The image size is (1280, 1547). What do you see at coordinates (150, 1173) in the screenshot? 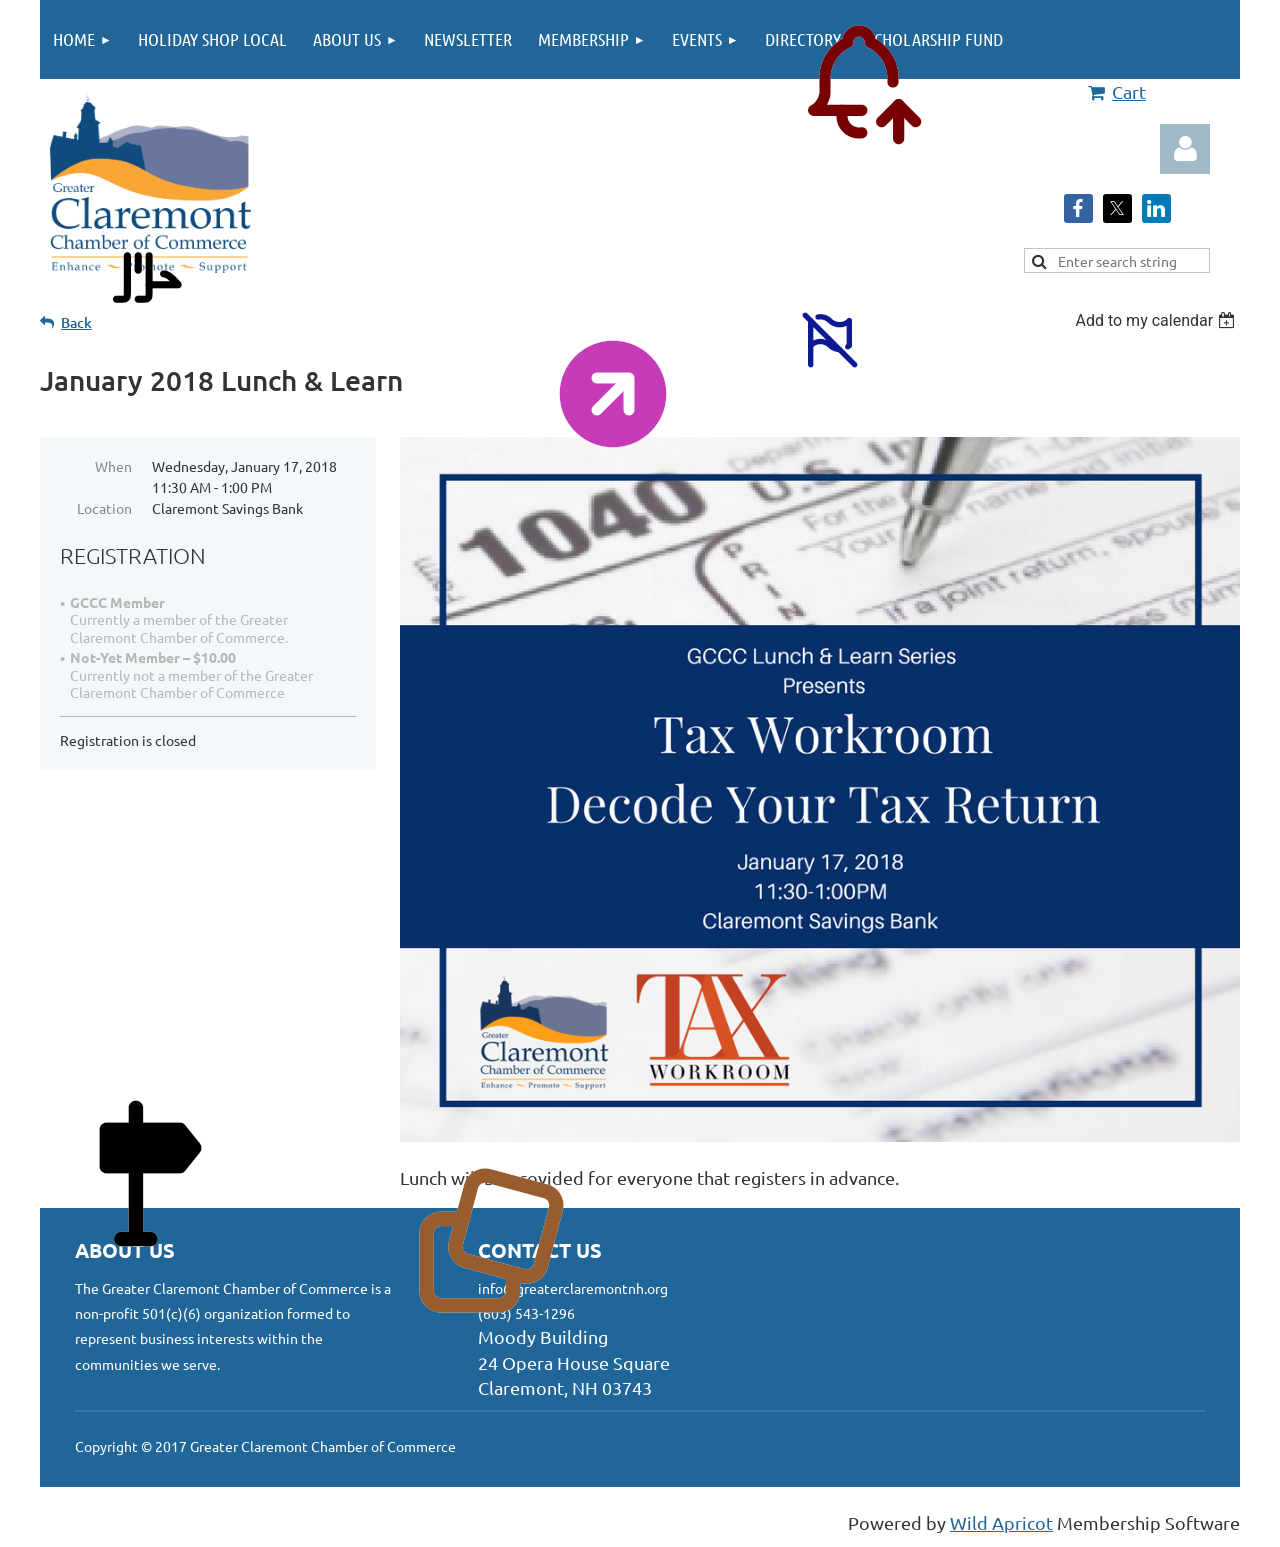
I see `navigate to the next step or section` at bounding box center [150, 1173].